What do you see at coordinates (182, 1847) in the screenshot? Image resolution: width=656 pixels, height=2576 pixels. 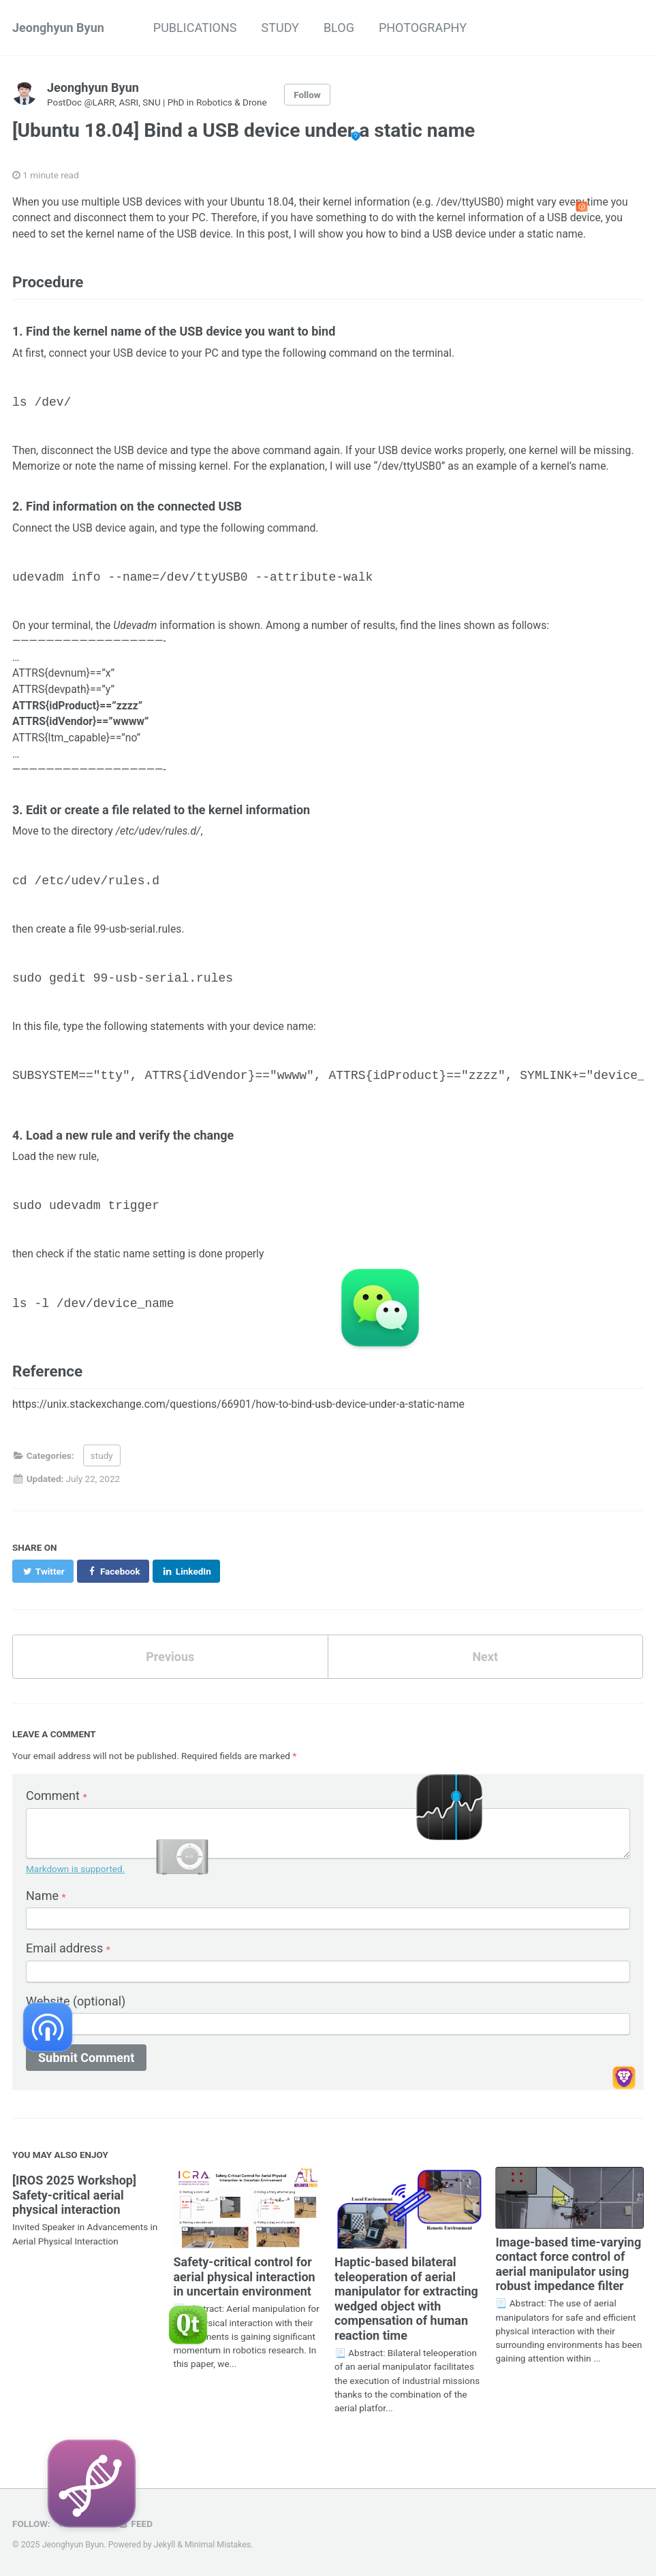 I see `iPod shuffle device connected` at bounding box center [182, 1847].